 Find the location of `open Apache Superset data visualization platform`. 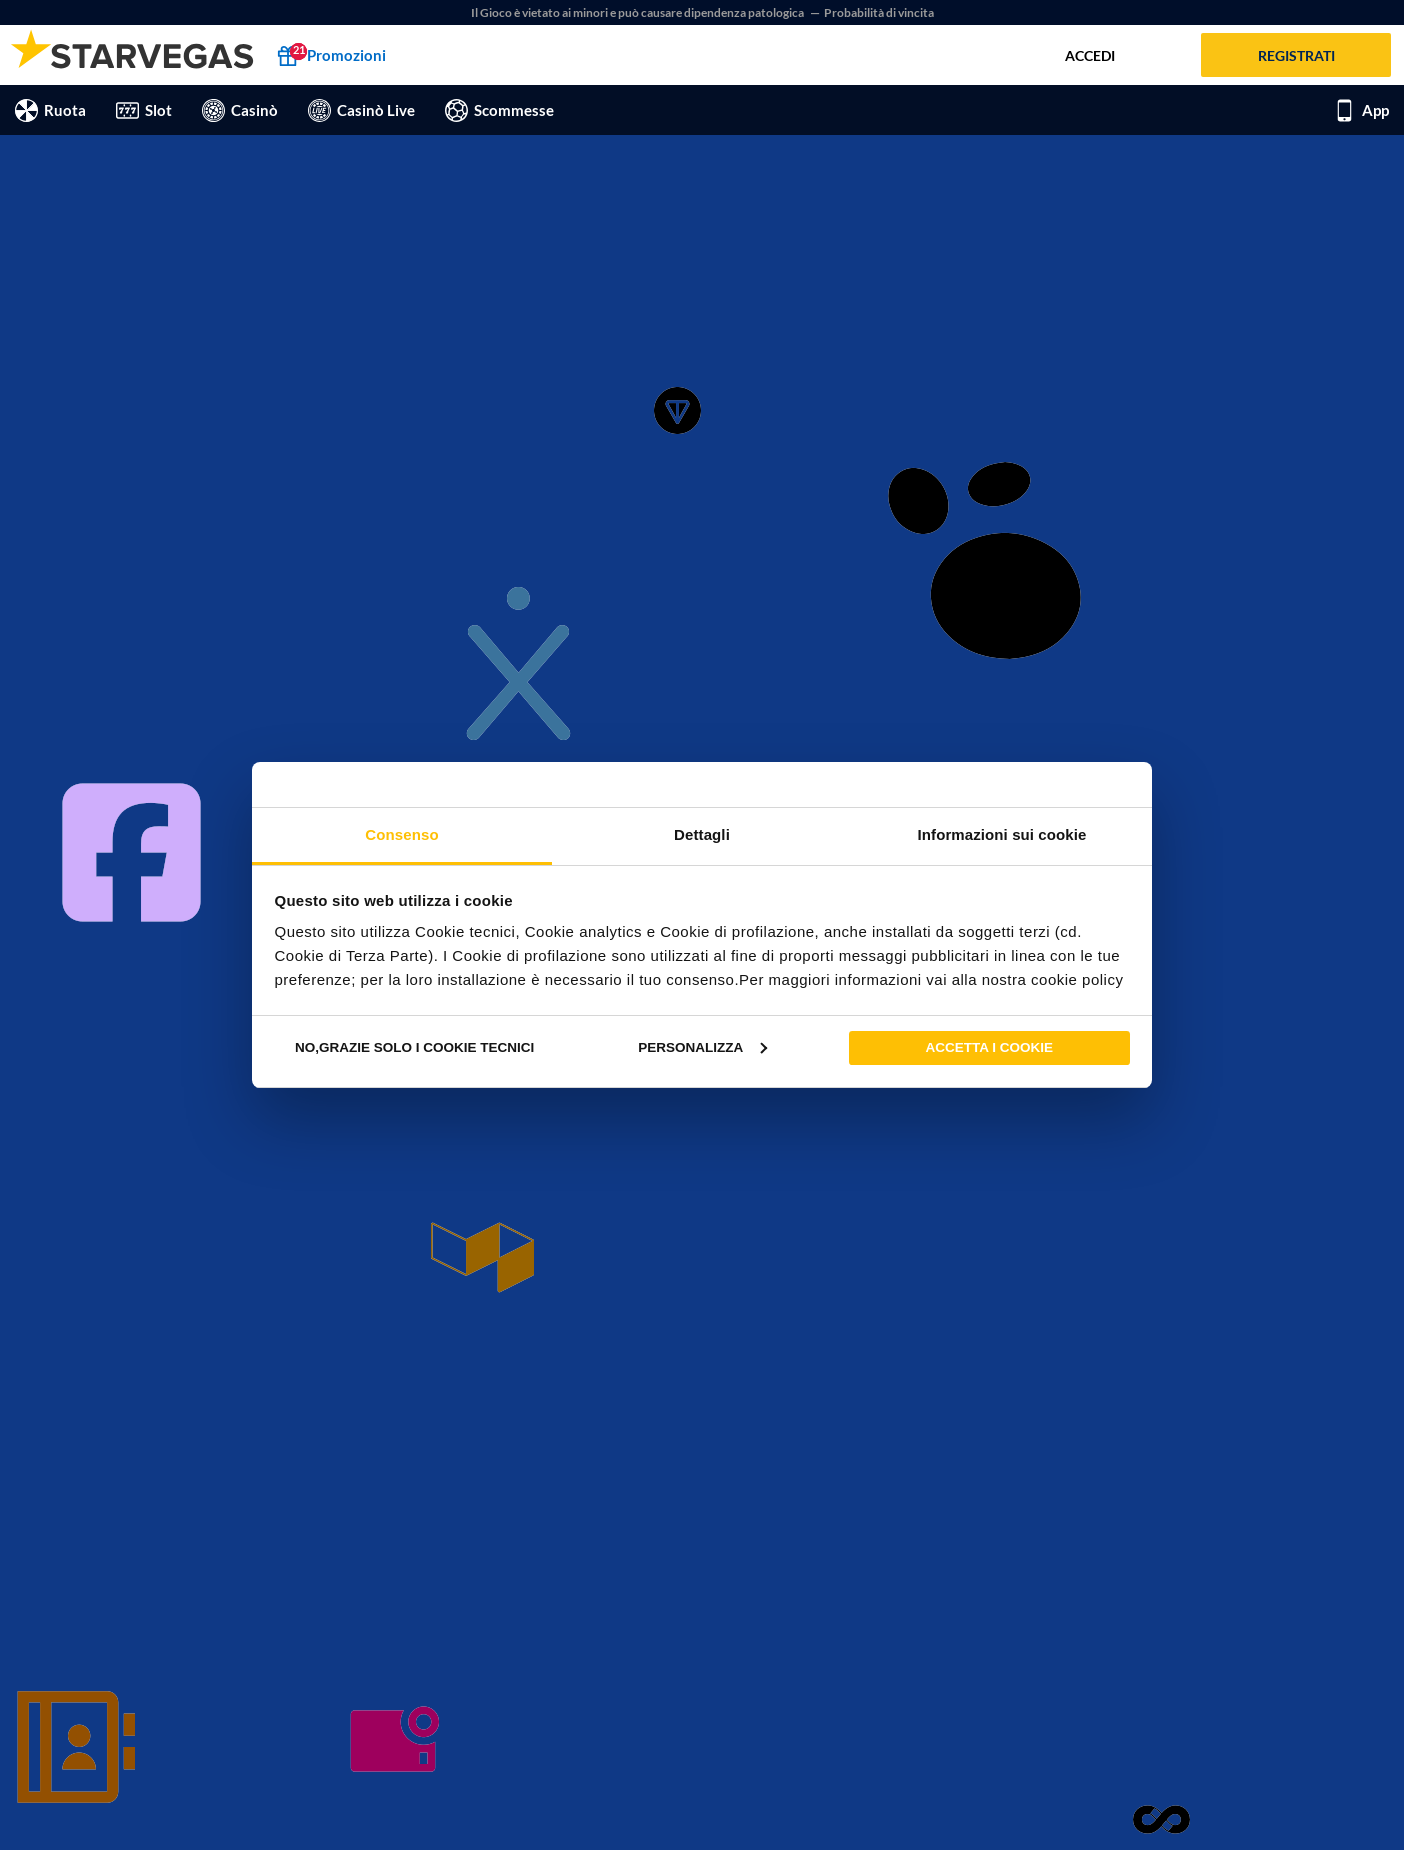

open Apache Superset data visualization platform is located at coordinates (1161, 1819).